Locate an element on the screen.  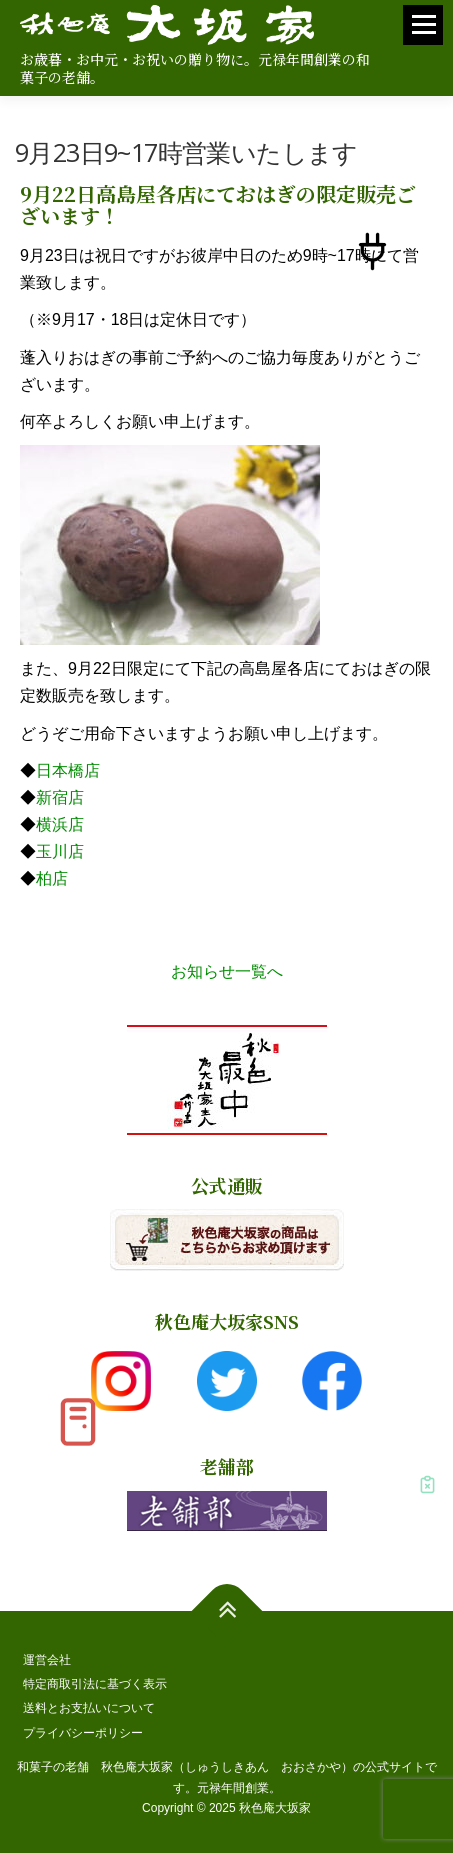
clear clipboard contents is located at coordinates (427, 1484).